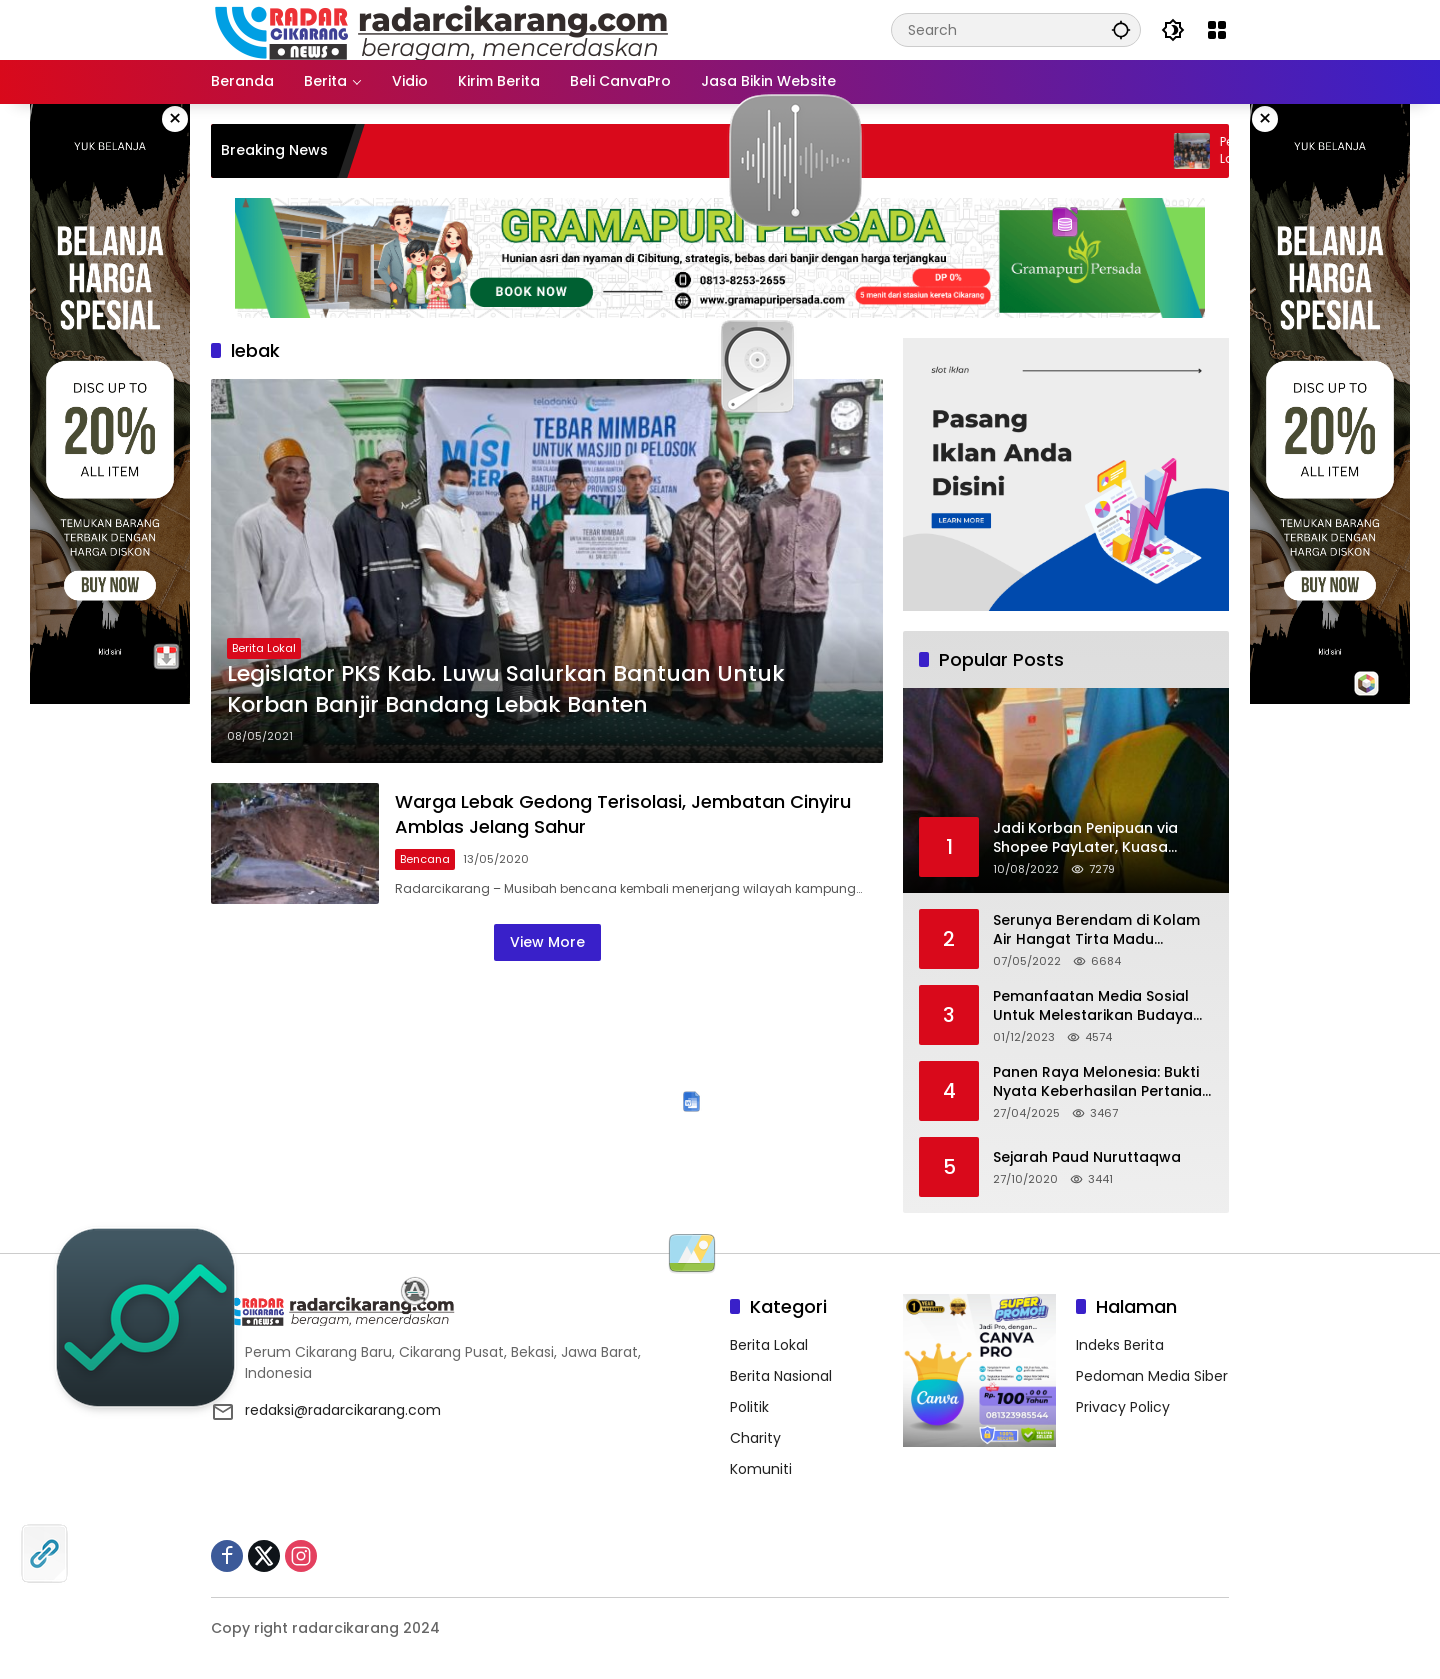  What do you see at coordinates (44, 1553) in the screenshot?
I see `a windows internet shortcut file` at bounding box center [44, 1553].